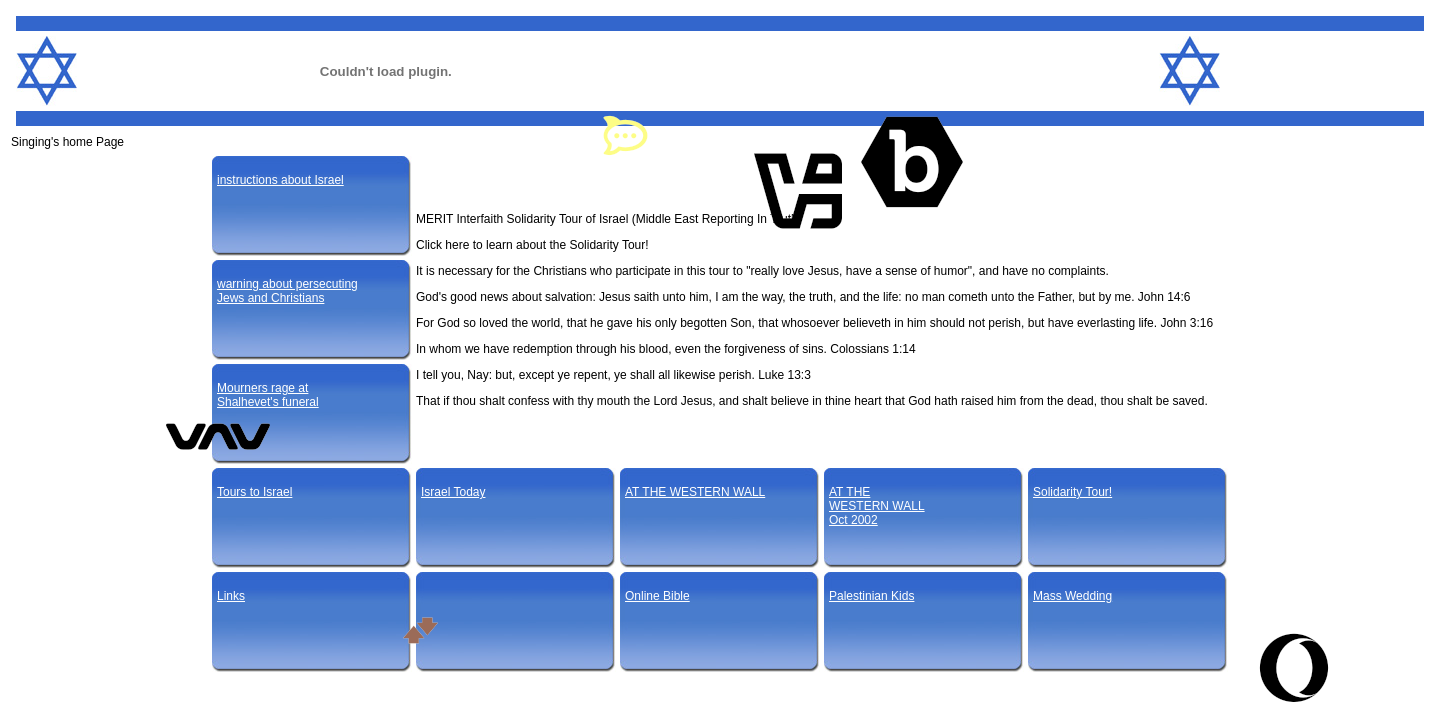  What do you see at coordinates (420, 630) in the screenshot?
I see `betfair logo` at bounding box center [420, 630].